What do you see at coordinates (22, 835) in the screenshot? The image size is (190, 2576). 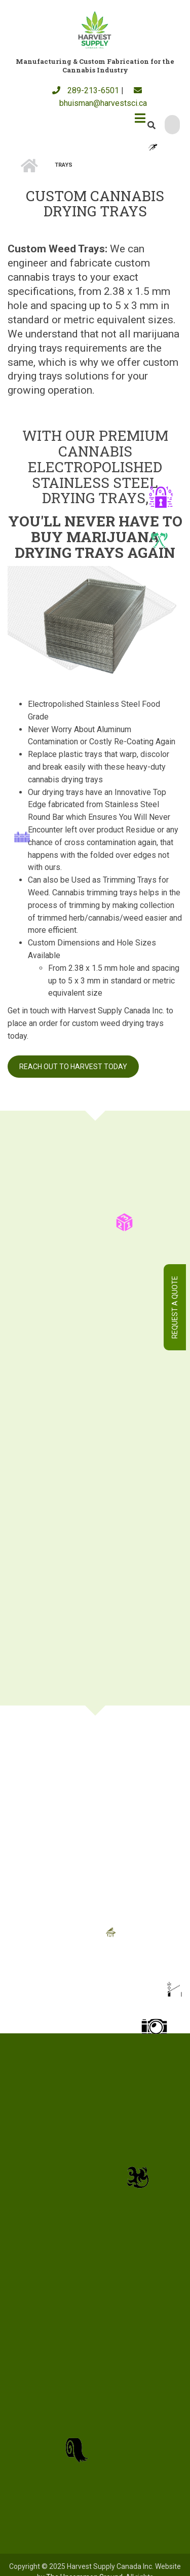 I see `defensive wall or barrier structure in a strategy game` at bounding box center [22, 835].